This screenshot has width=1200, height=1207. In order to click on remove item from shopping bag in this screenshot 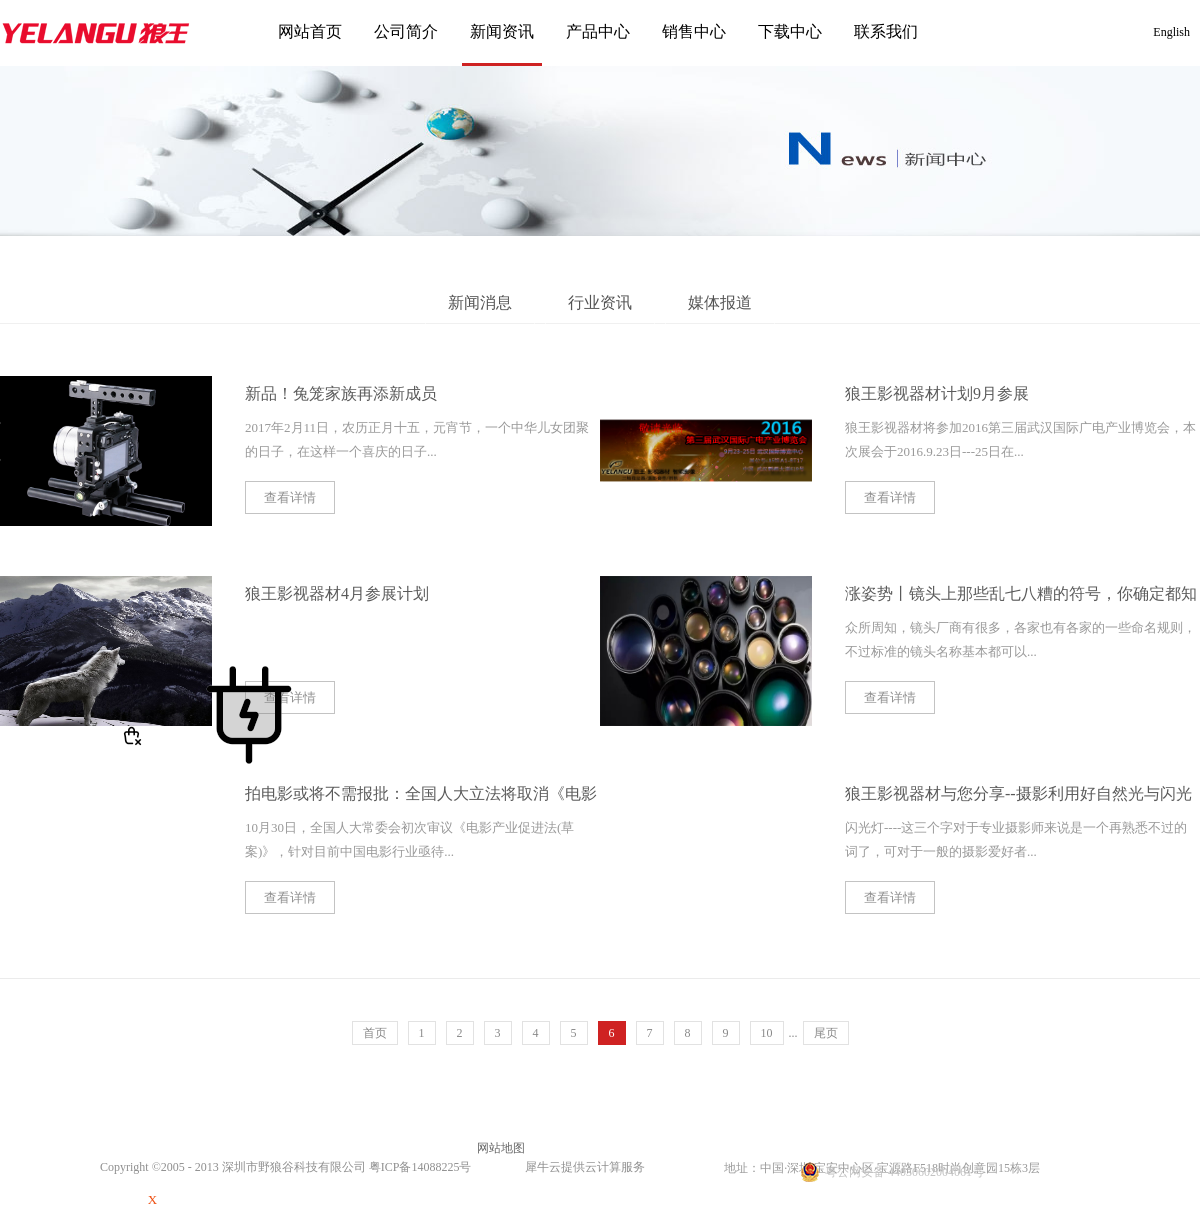, I will do `click(131, 735)`.